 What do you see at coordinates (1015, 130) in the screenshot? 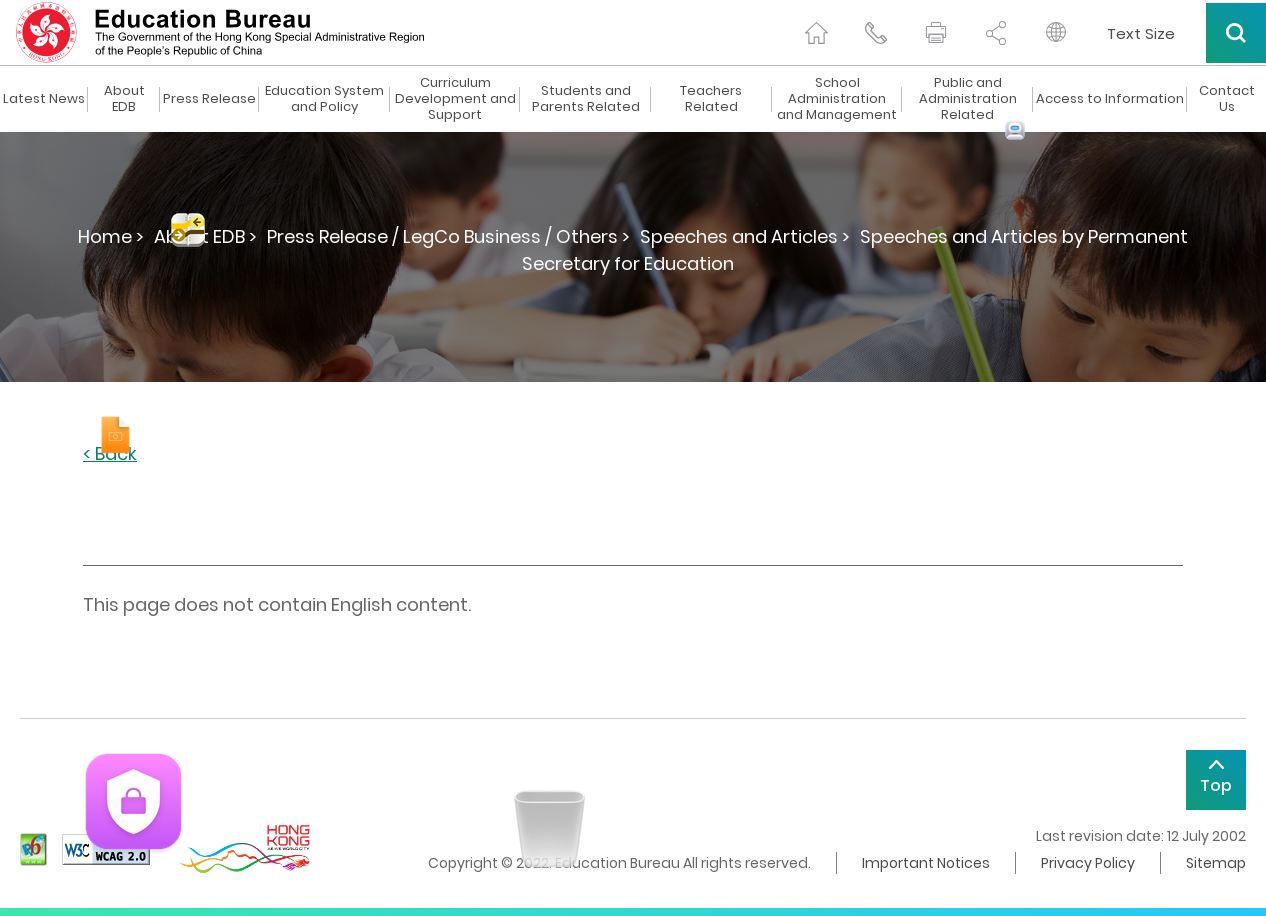
I see `open Automator app for macOS` at bounding box center [1015, 130].